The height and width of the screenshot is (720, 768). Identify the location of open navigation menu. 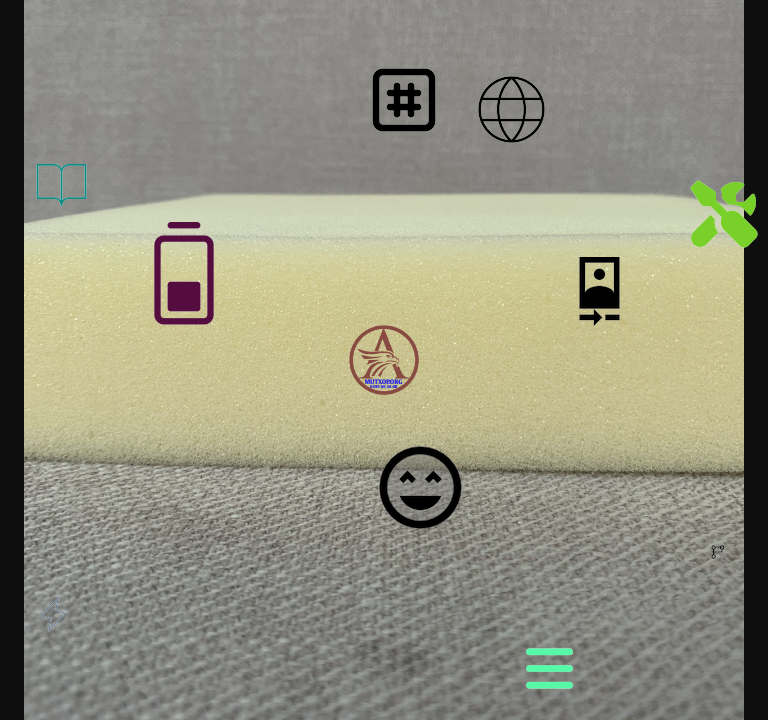
(549, 668).